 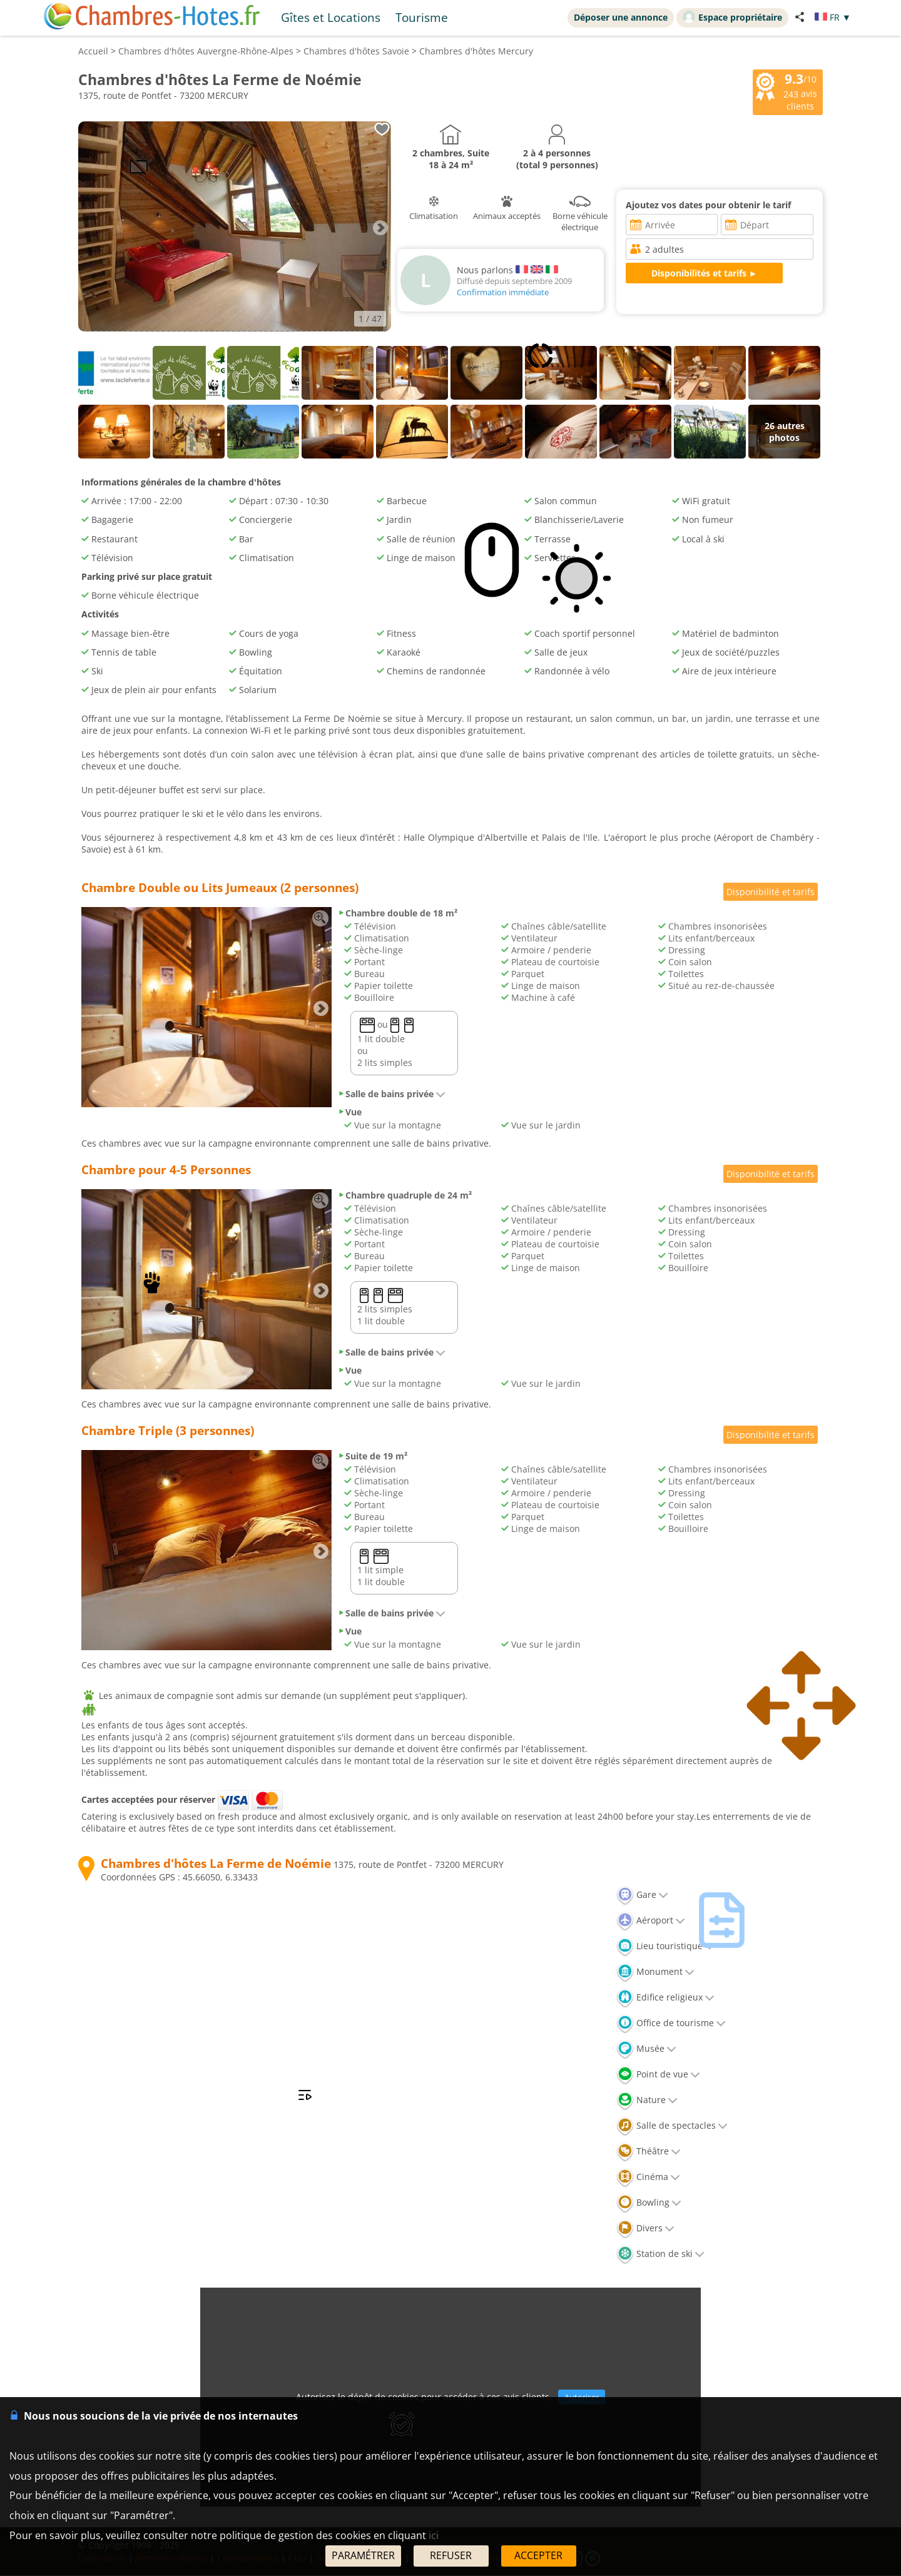 What do you see at coordinates (305, 2095) in the screenshot?
I see `view video playlist` at bounding box center [305, 2095].